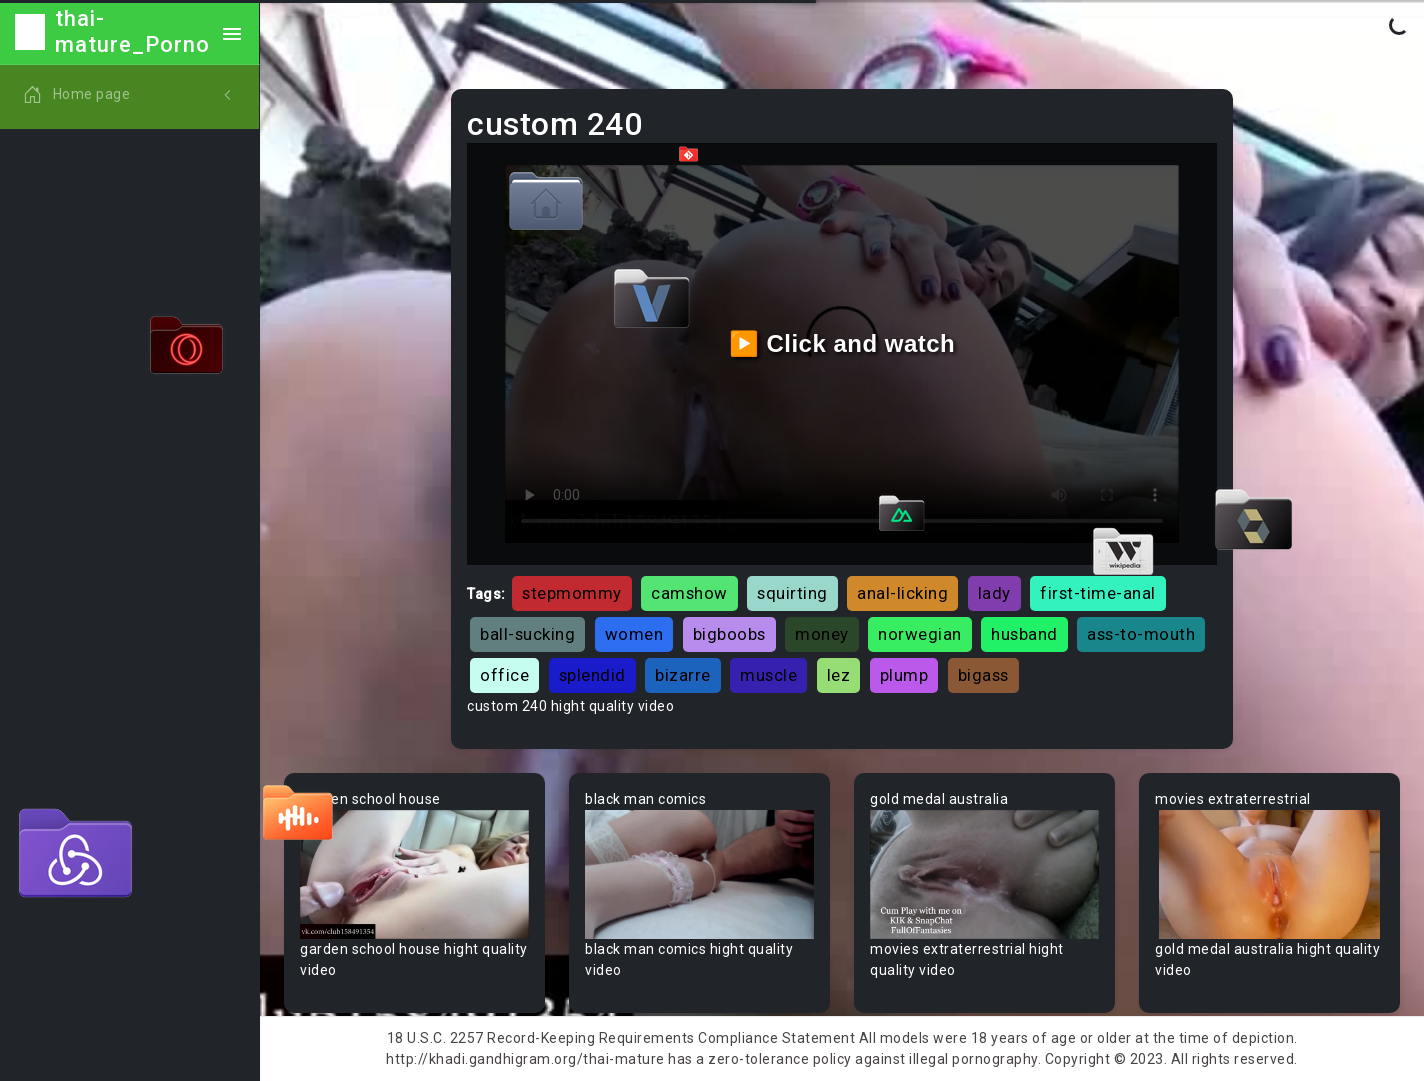  What do you see at coordinates (651, 300) in the screenshot?
I see `open folder containing files starting with "V"` at bounding box center [651, 300].